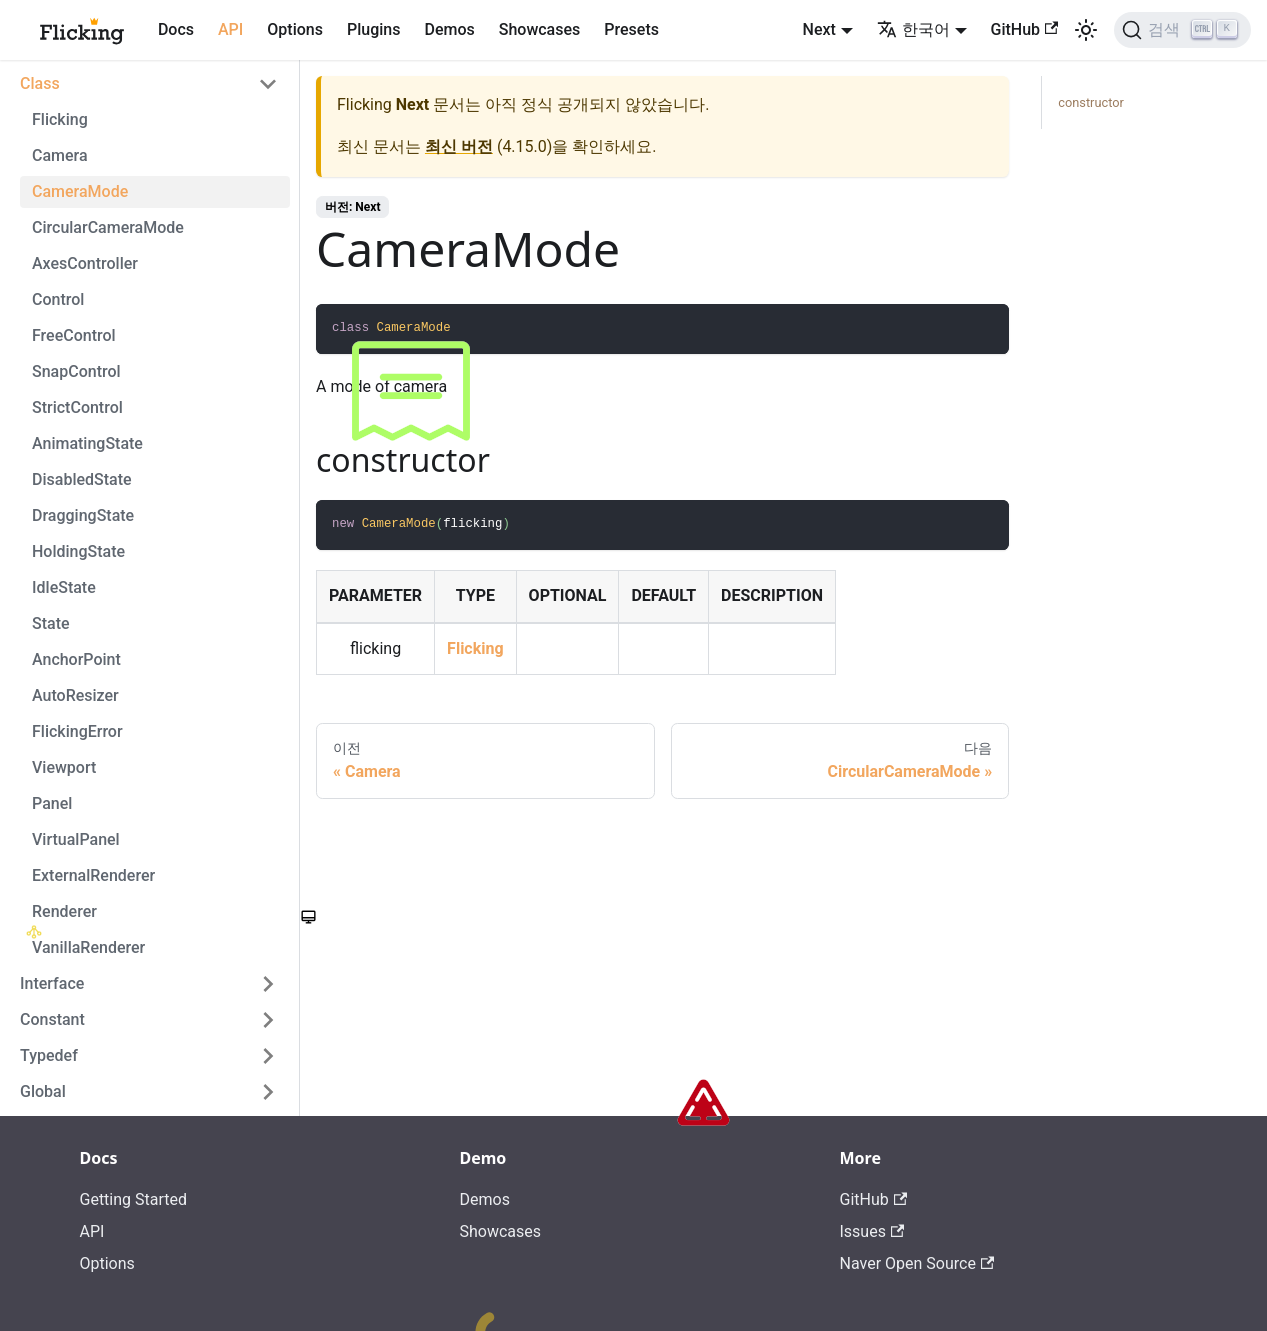  Describe the element at coordinates (308, 916) in the screenshot. I see `switch to desktop view` at that location.